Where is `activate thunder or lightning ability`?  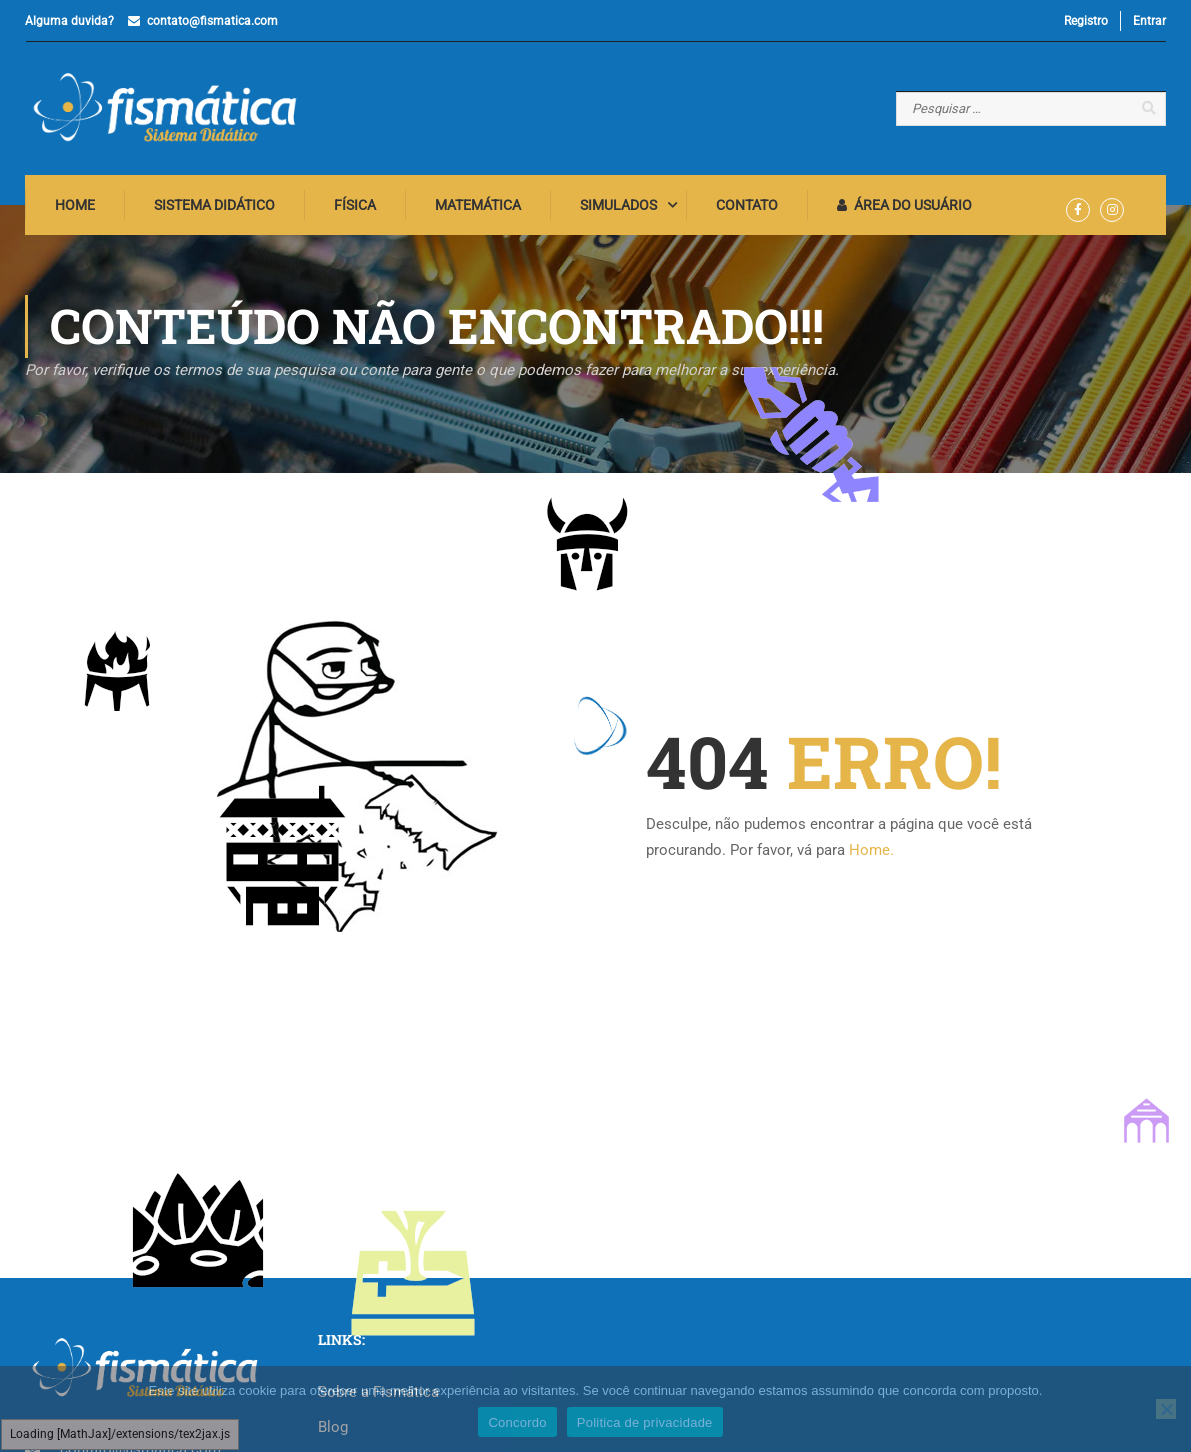
activate thunder or lightning ability is located at coordinates (811, 434).